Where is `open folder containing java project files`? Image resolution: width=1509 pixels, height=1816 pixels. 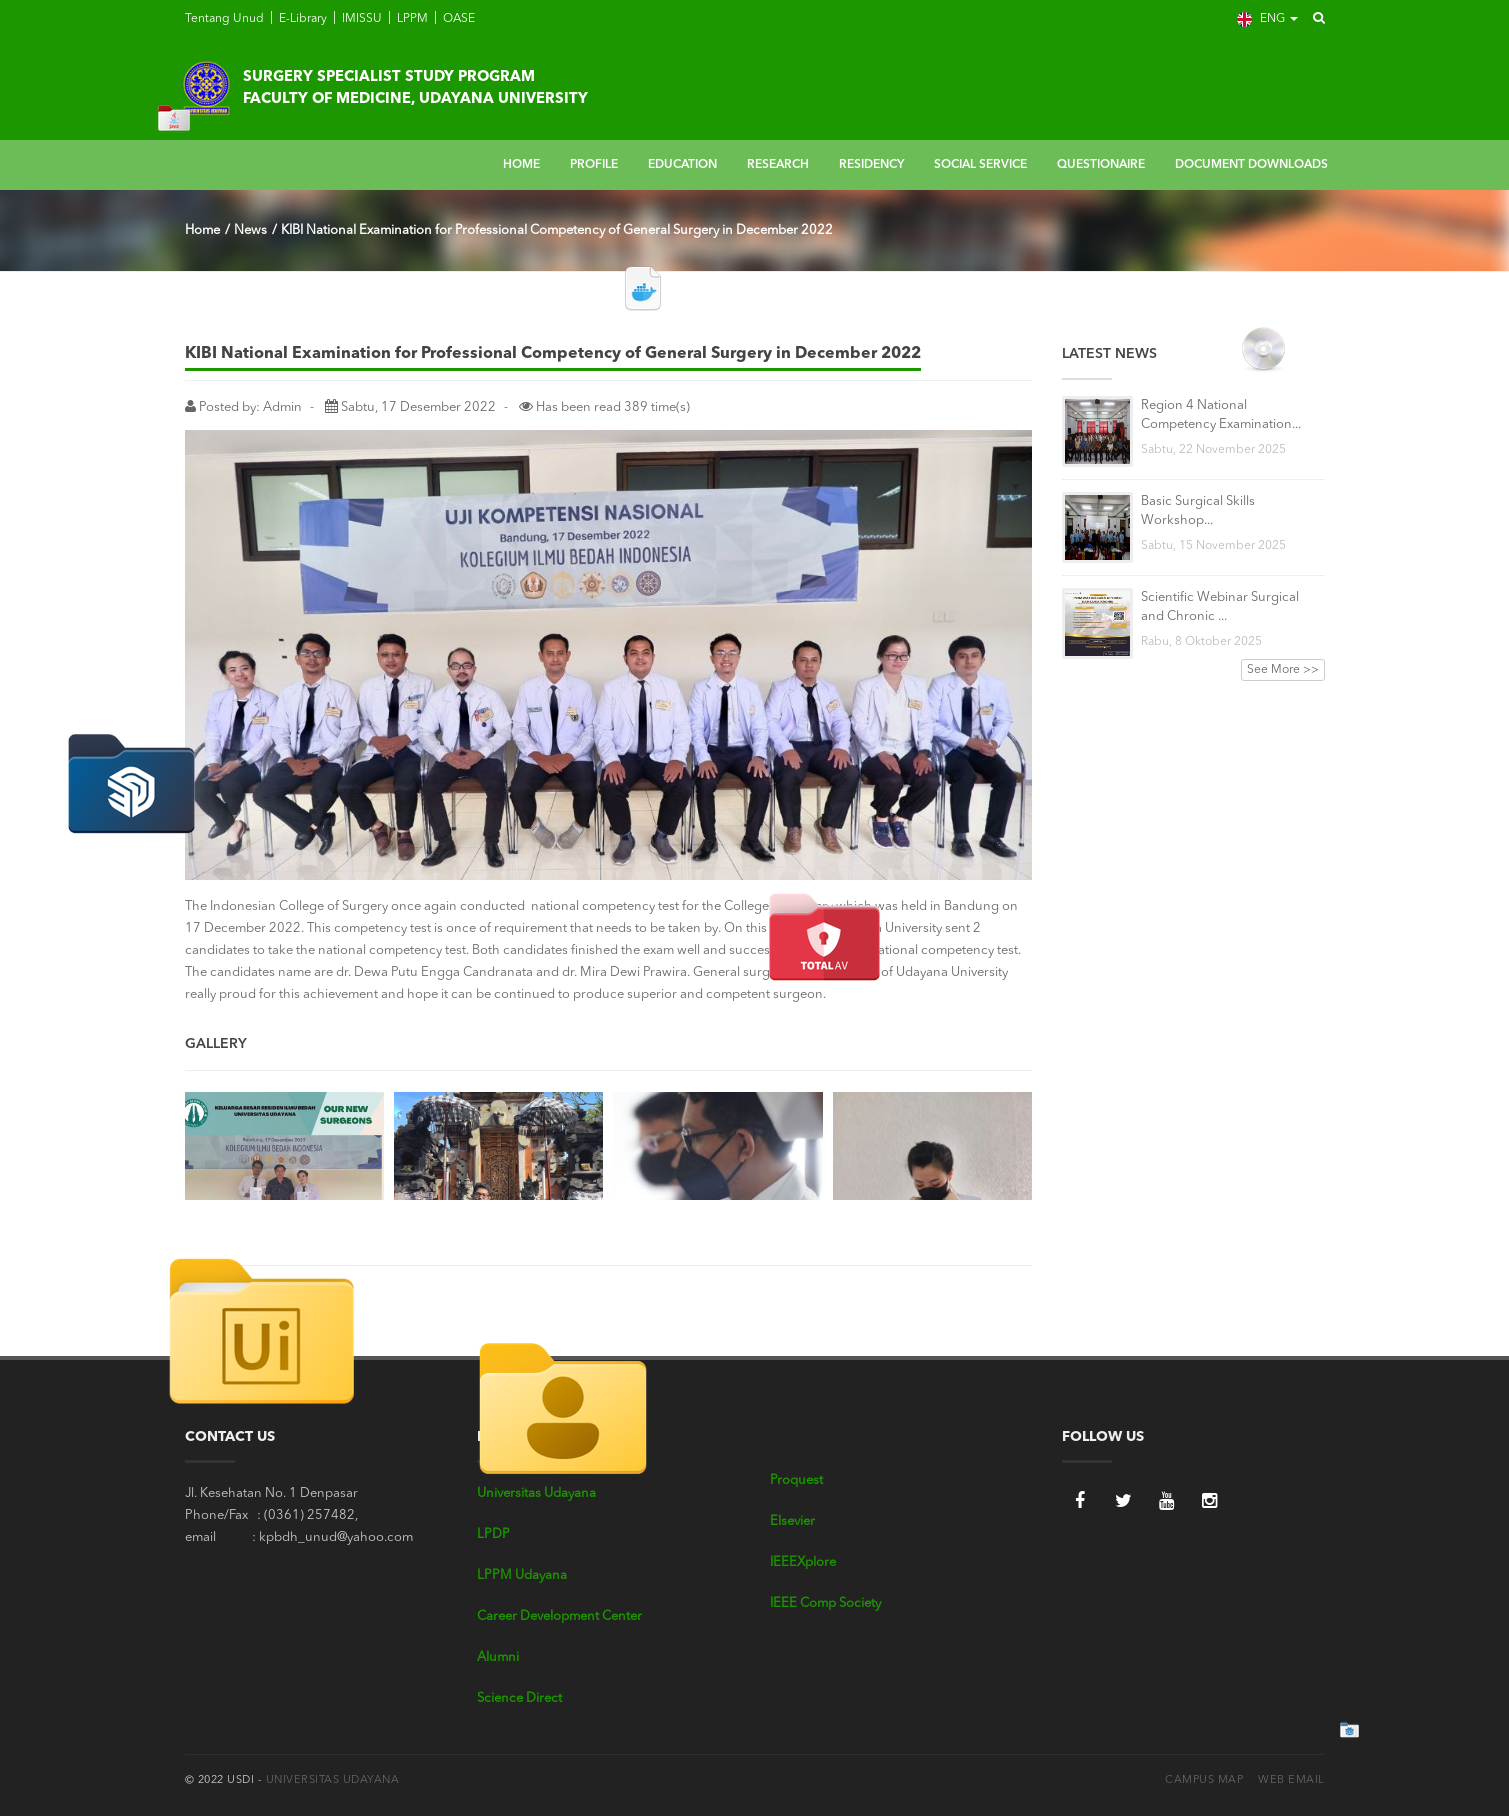 open folder containing java project files is located at coordinates (174, 119).